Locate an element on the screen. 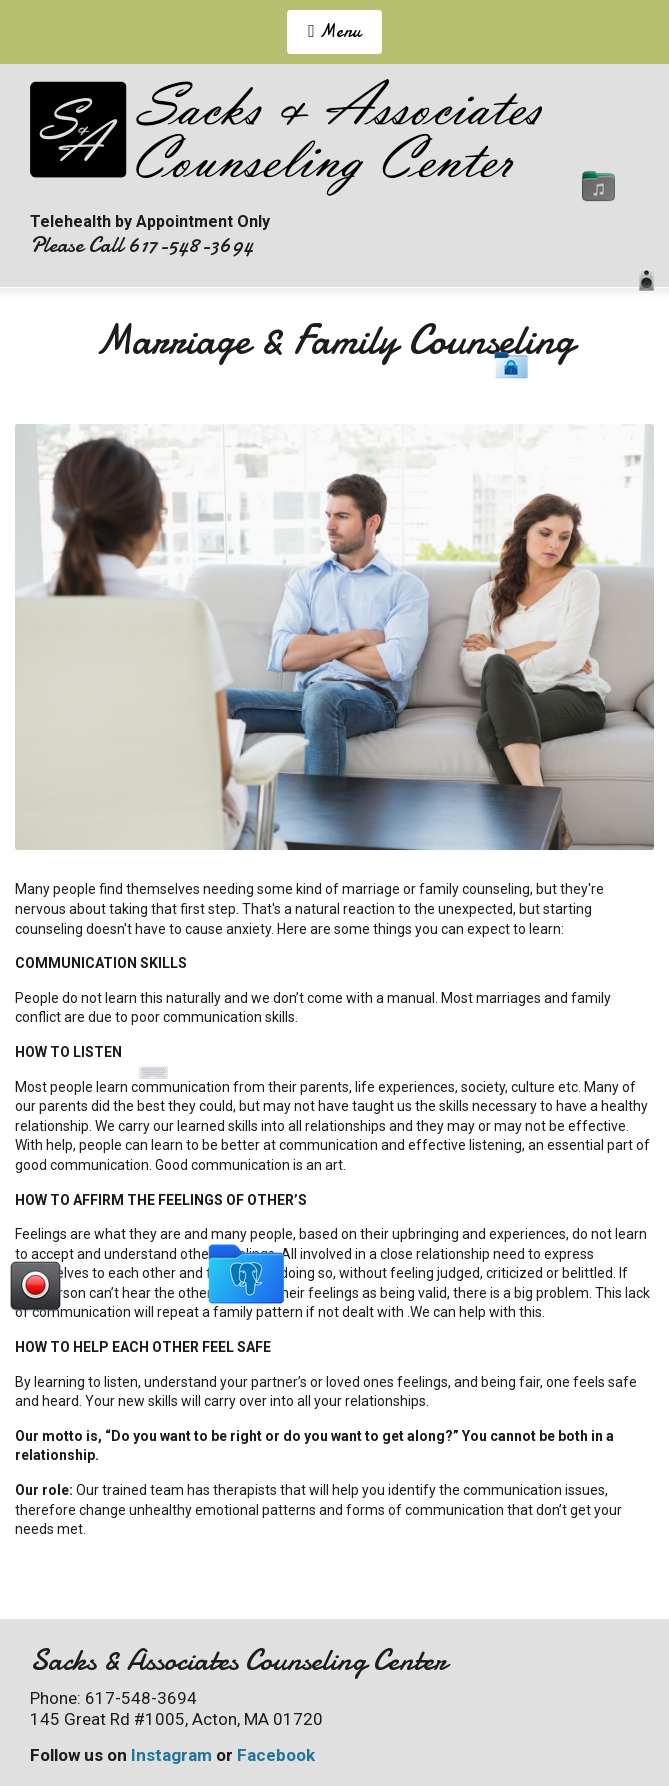 The height and width of the screenshot is (1786, 669). open folder containing postgresql database files is located at coordinates (246, 1276).